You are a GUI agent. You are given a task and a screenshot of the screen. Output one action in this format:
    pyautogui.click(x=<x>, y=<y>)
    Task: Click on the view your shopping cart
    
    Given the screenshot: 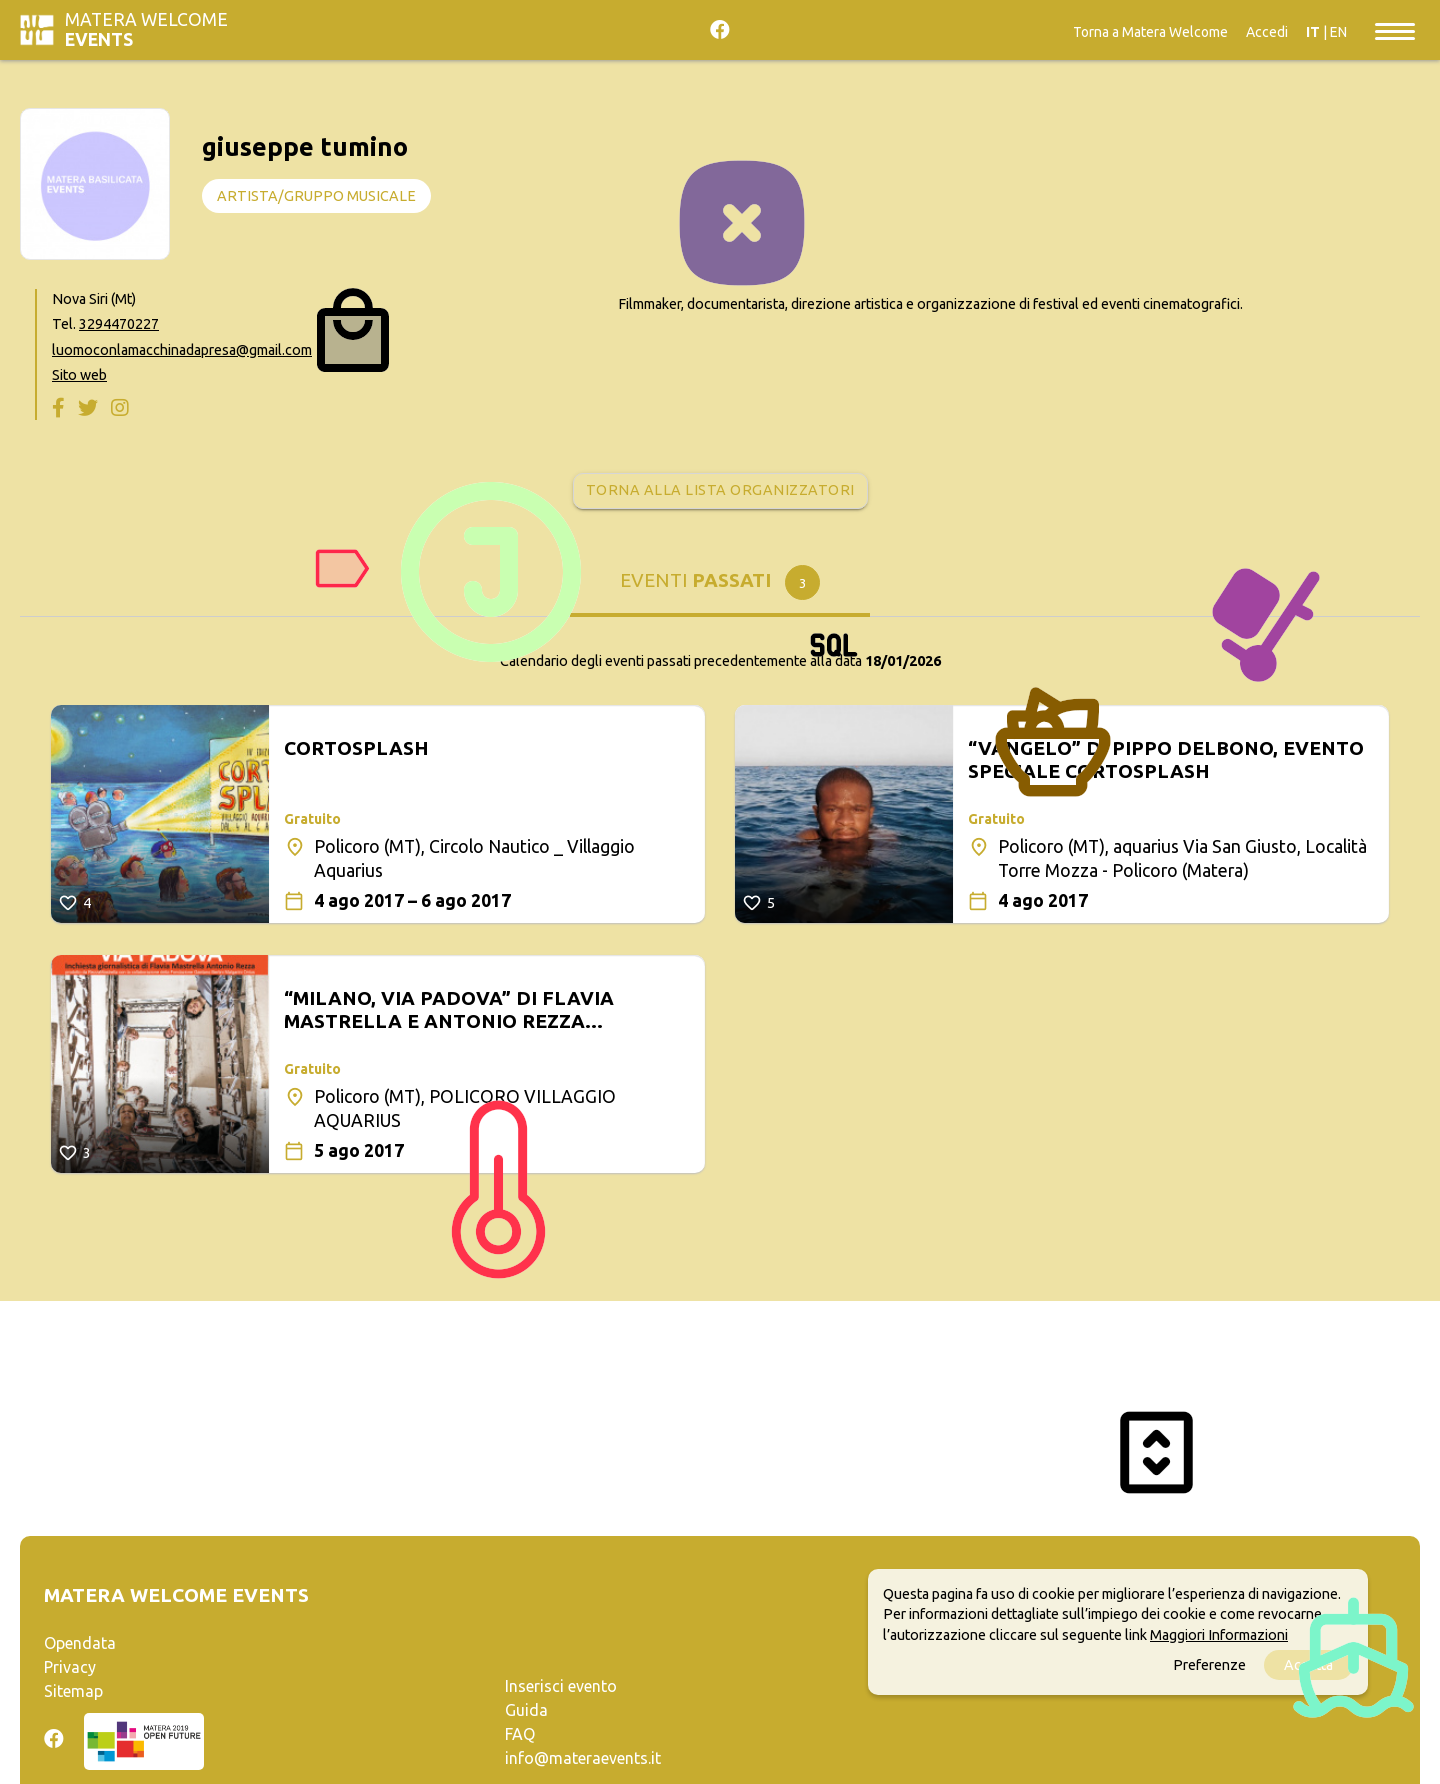 What is the action you would take?
    pyautogui.click(x=1264, y=620)
    